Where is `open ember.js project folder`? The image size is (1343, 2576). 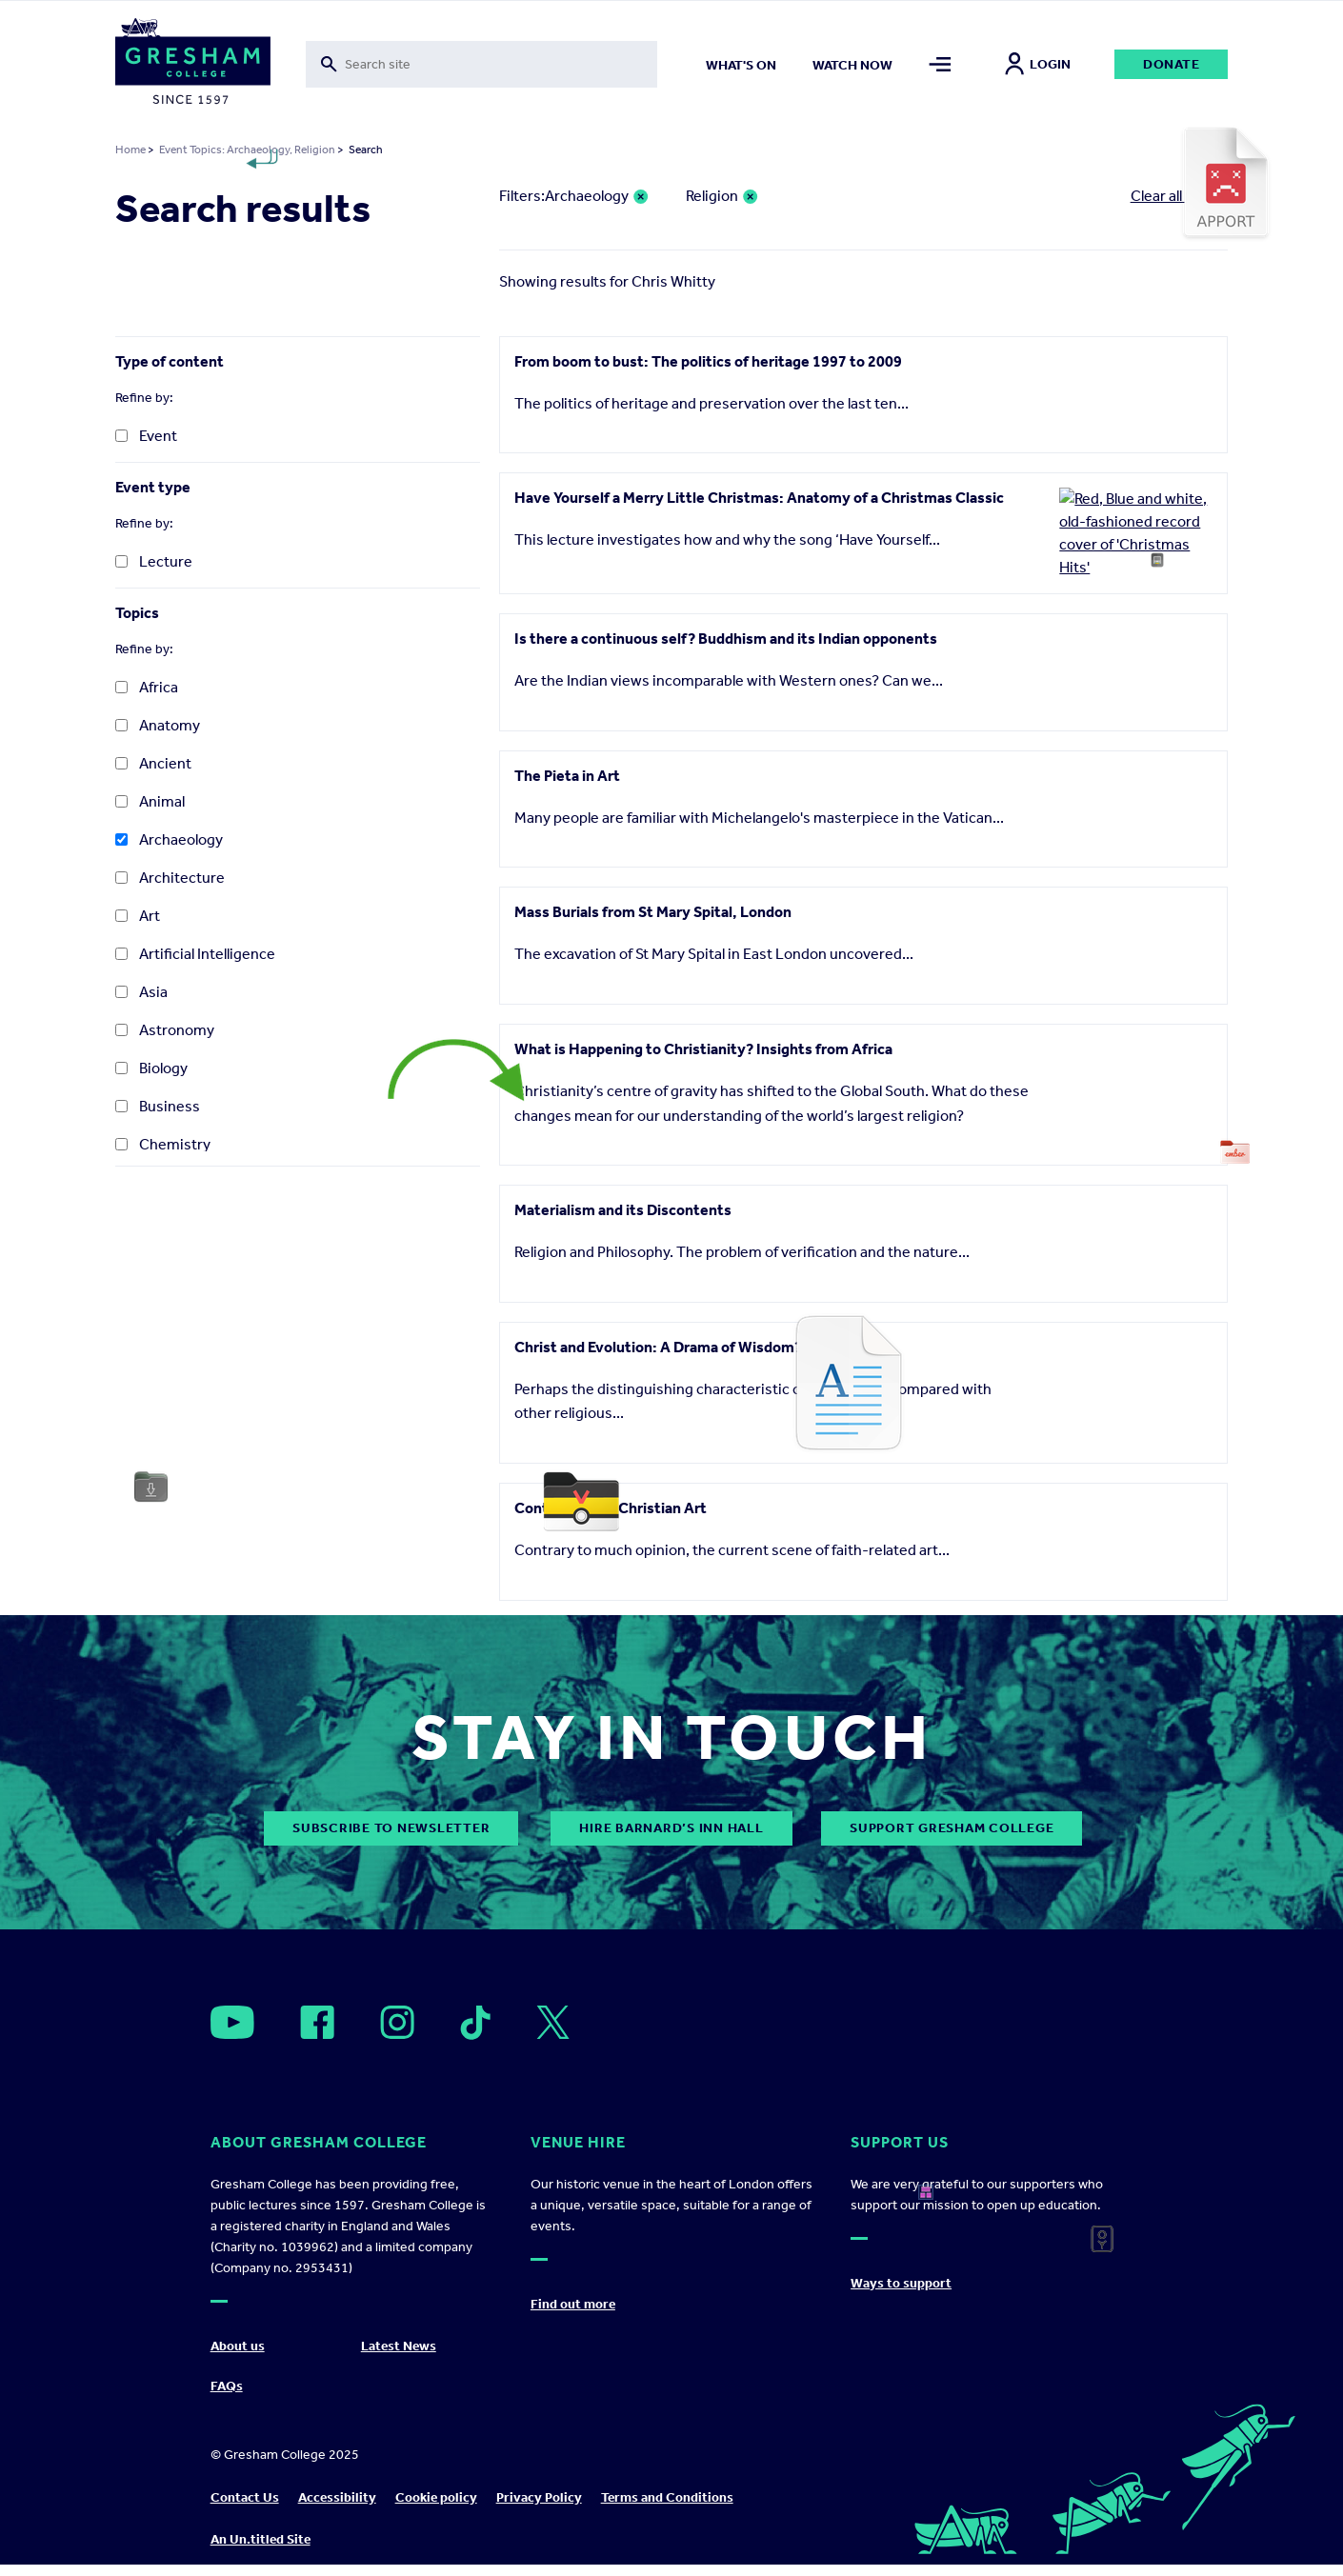 open ember.js project folder is located at coordinates (1234, 1152).